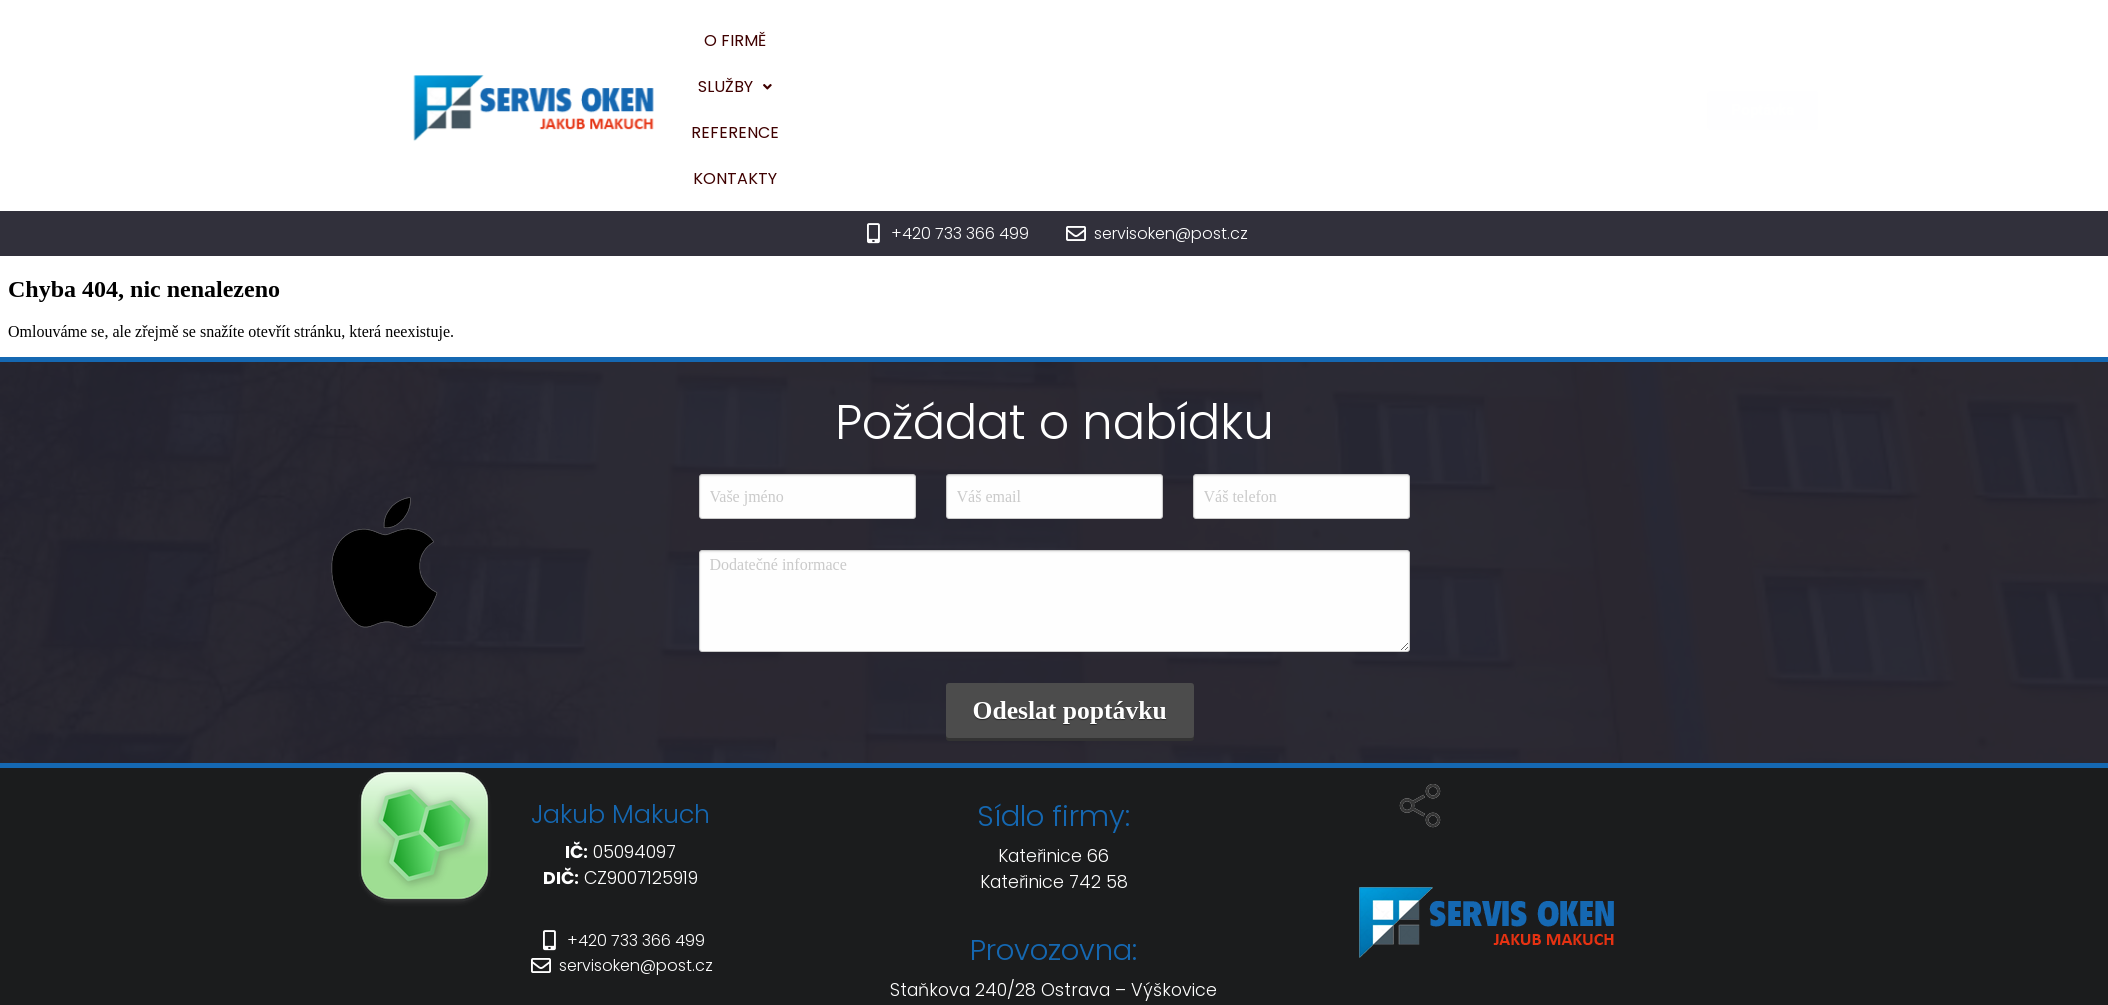 The image size is (2108, 1005). I want to click on open ghex hex editor application, so click(424, 835).